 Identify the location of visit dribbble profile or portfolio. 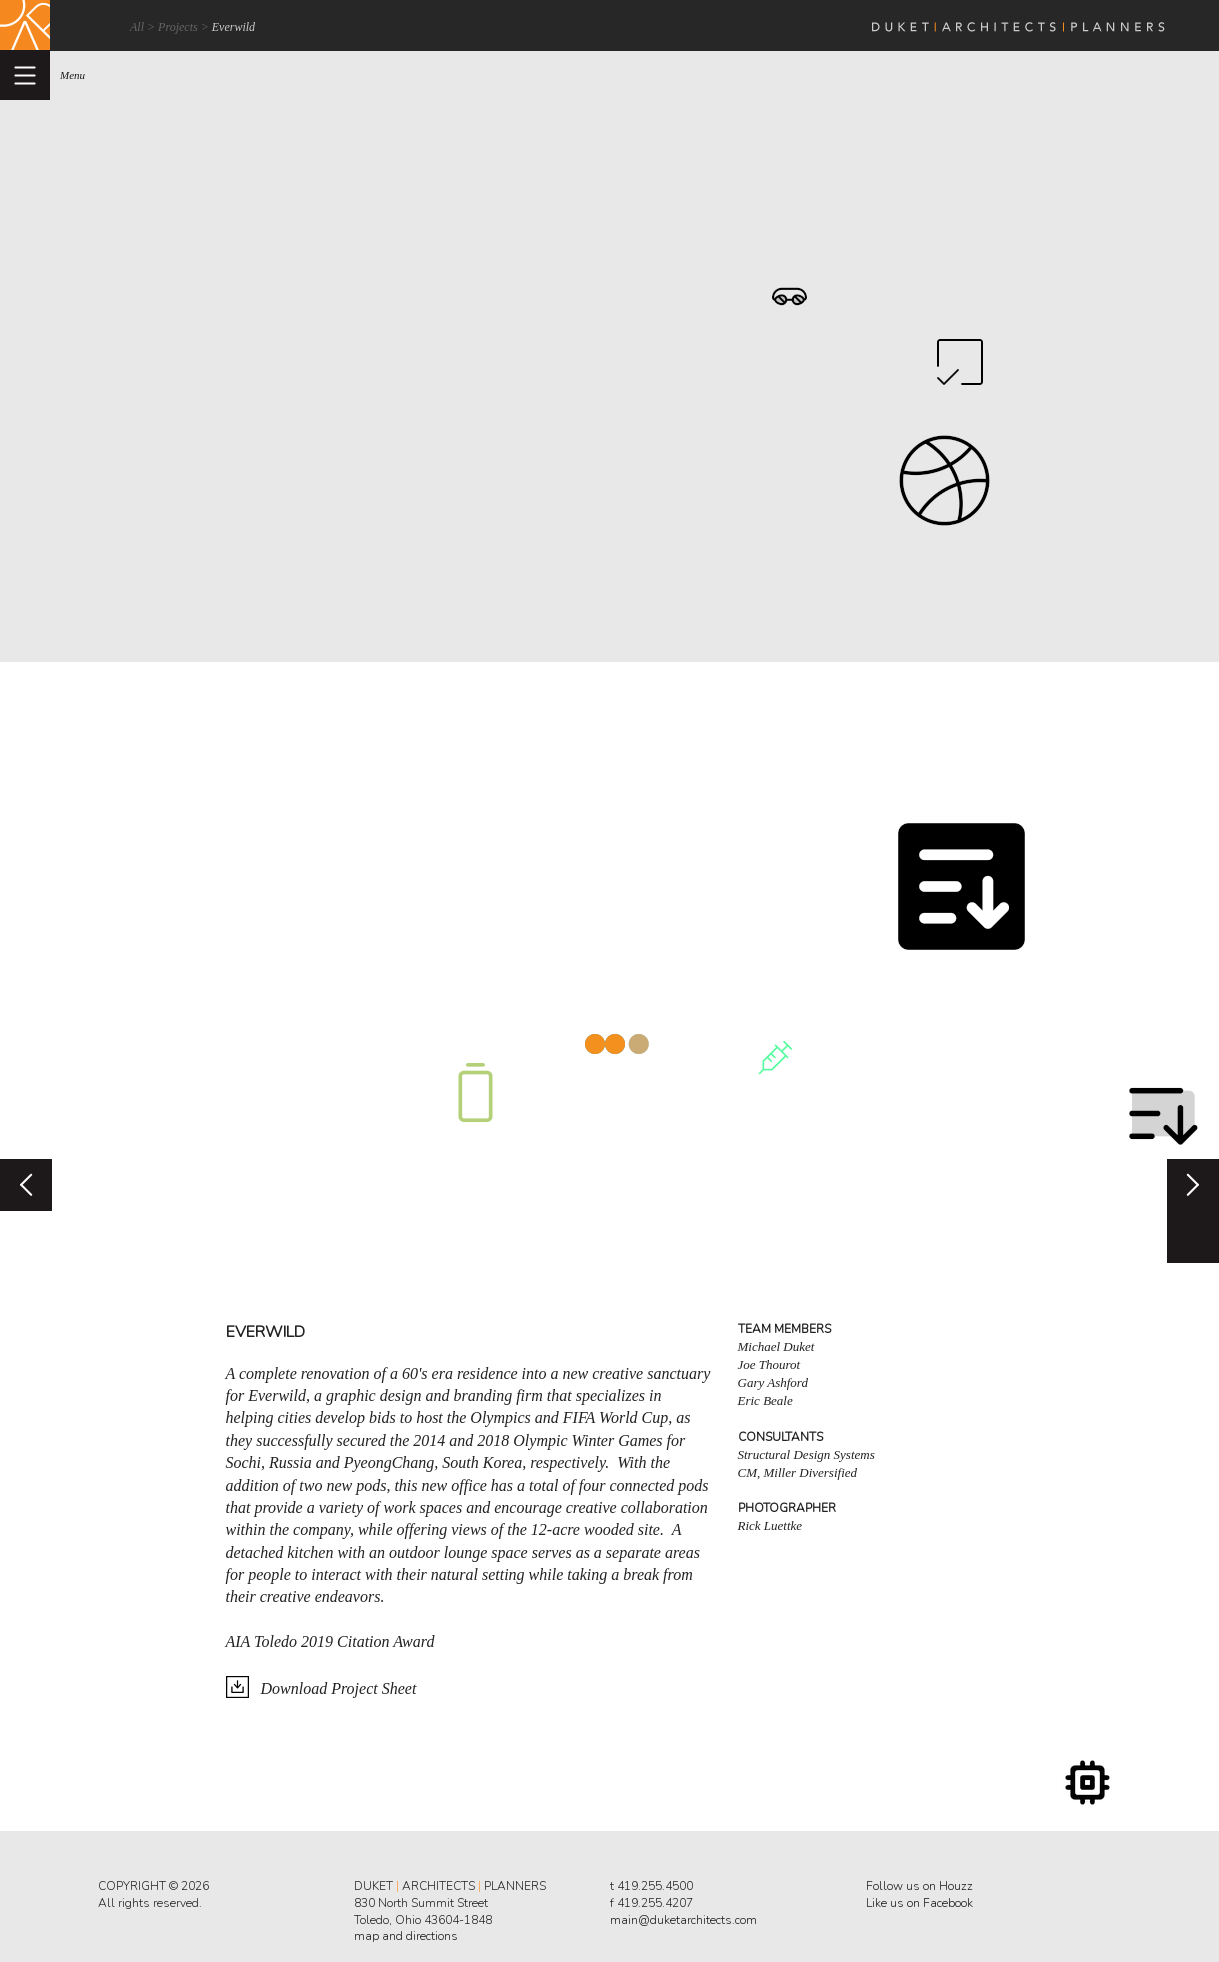
(944, 480).